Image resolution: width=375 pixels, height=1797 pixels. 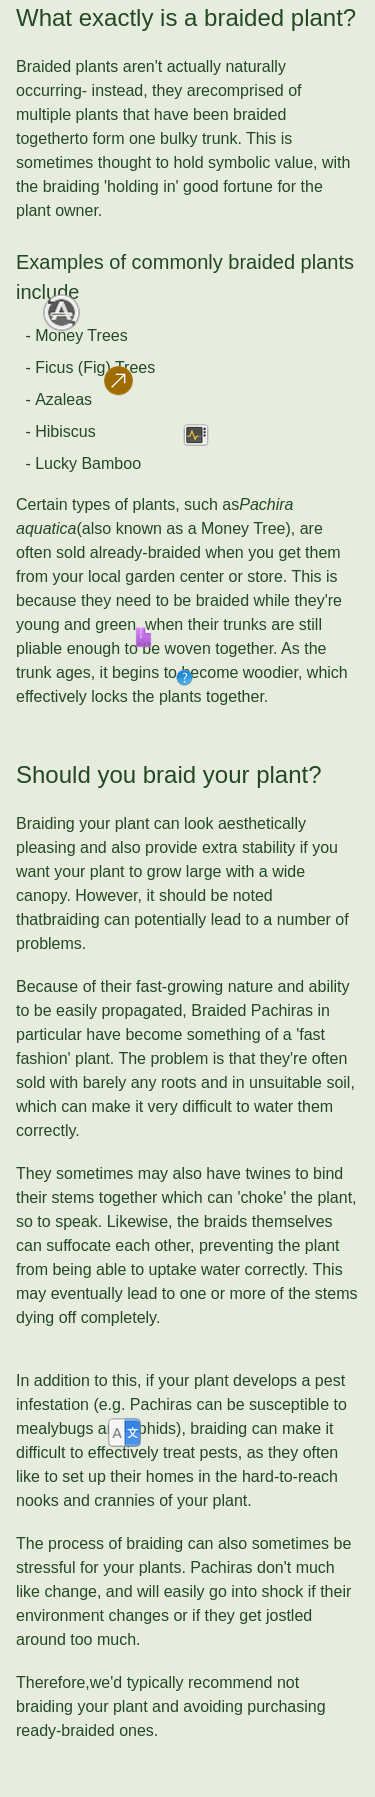 I want to click on open system monitor application, so click(x=196, y=435).